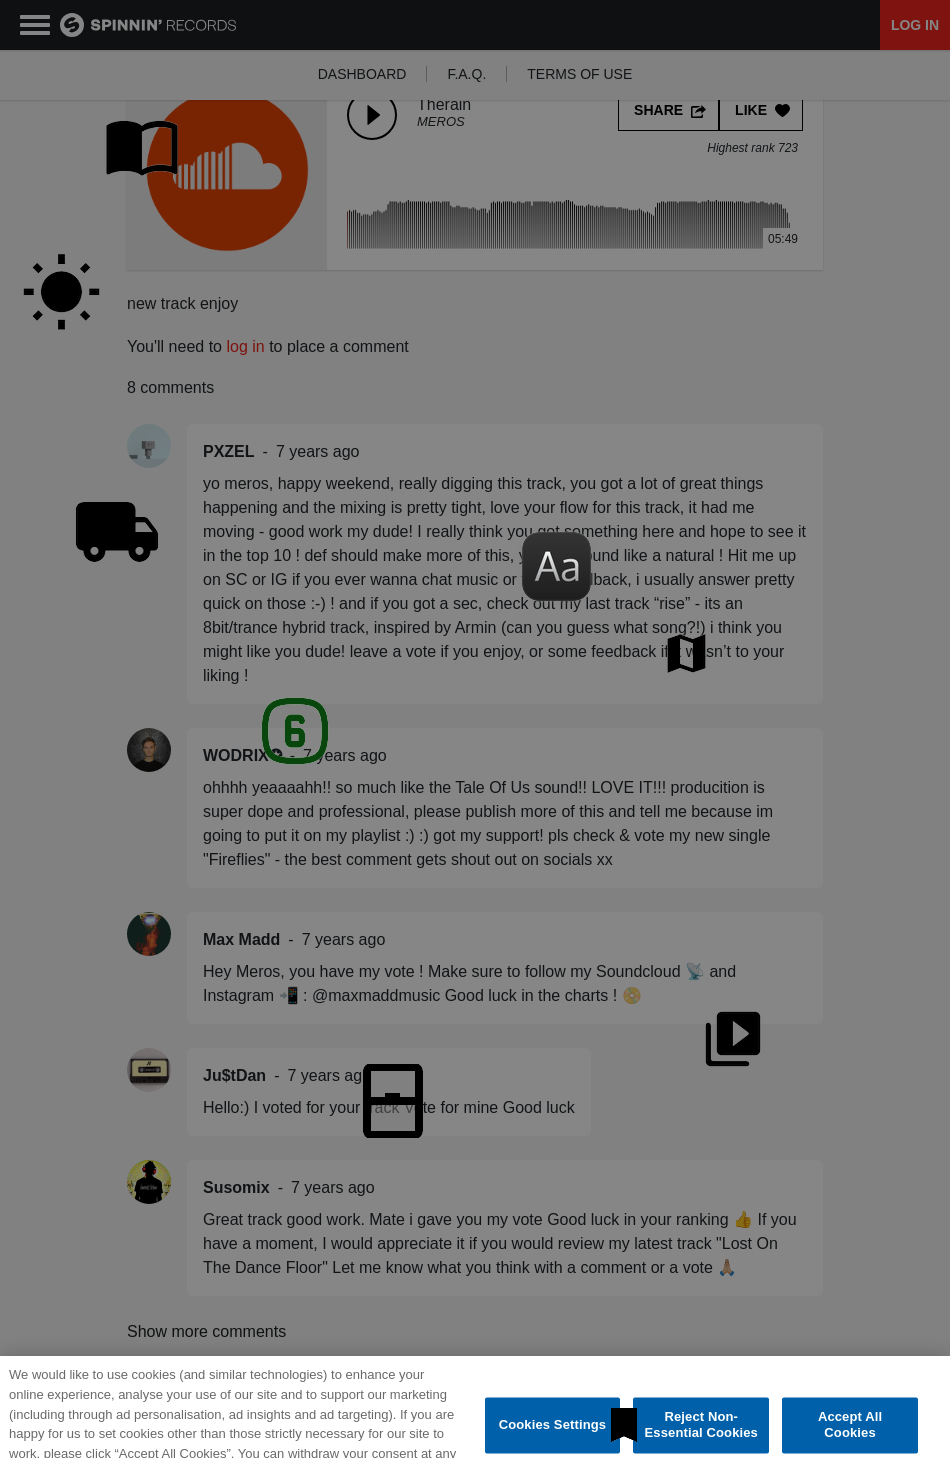  I want to click on view window sensor status, so click(393, 1101).